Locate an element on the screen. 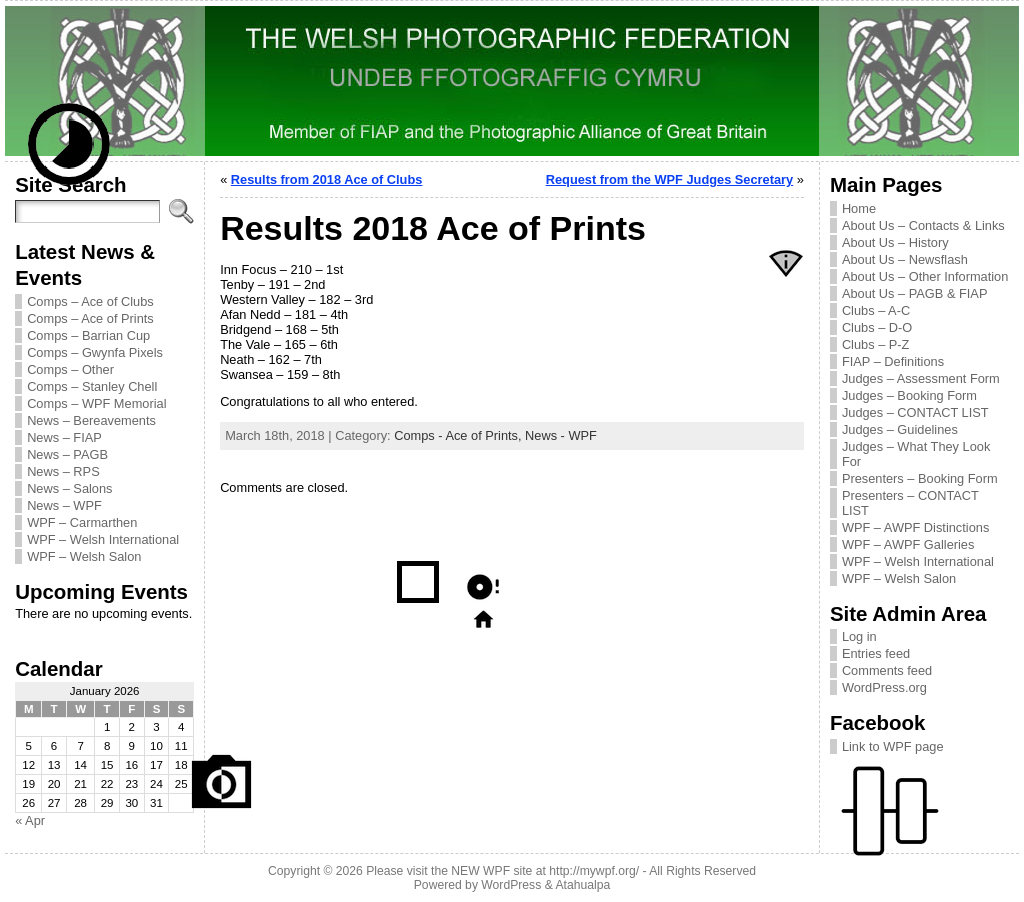 The height and width of the screenshot is (902, 1024). indicates storage disc is full is located at coordinates (483, 587).